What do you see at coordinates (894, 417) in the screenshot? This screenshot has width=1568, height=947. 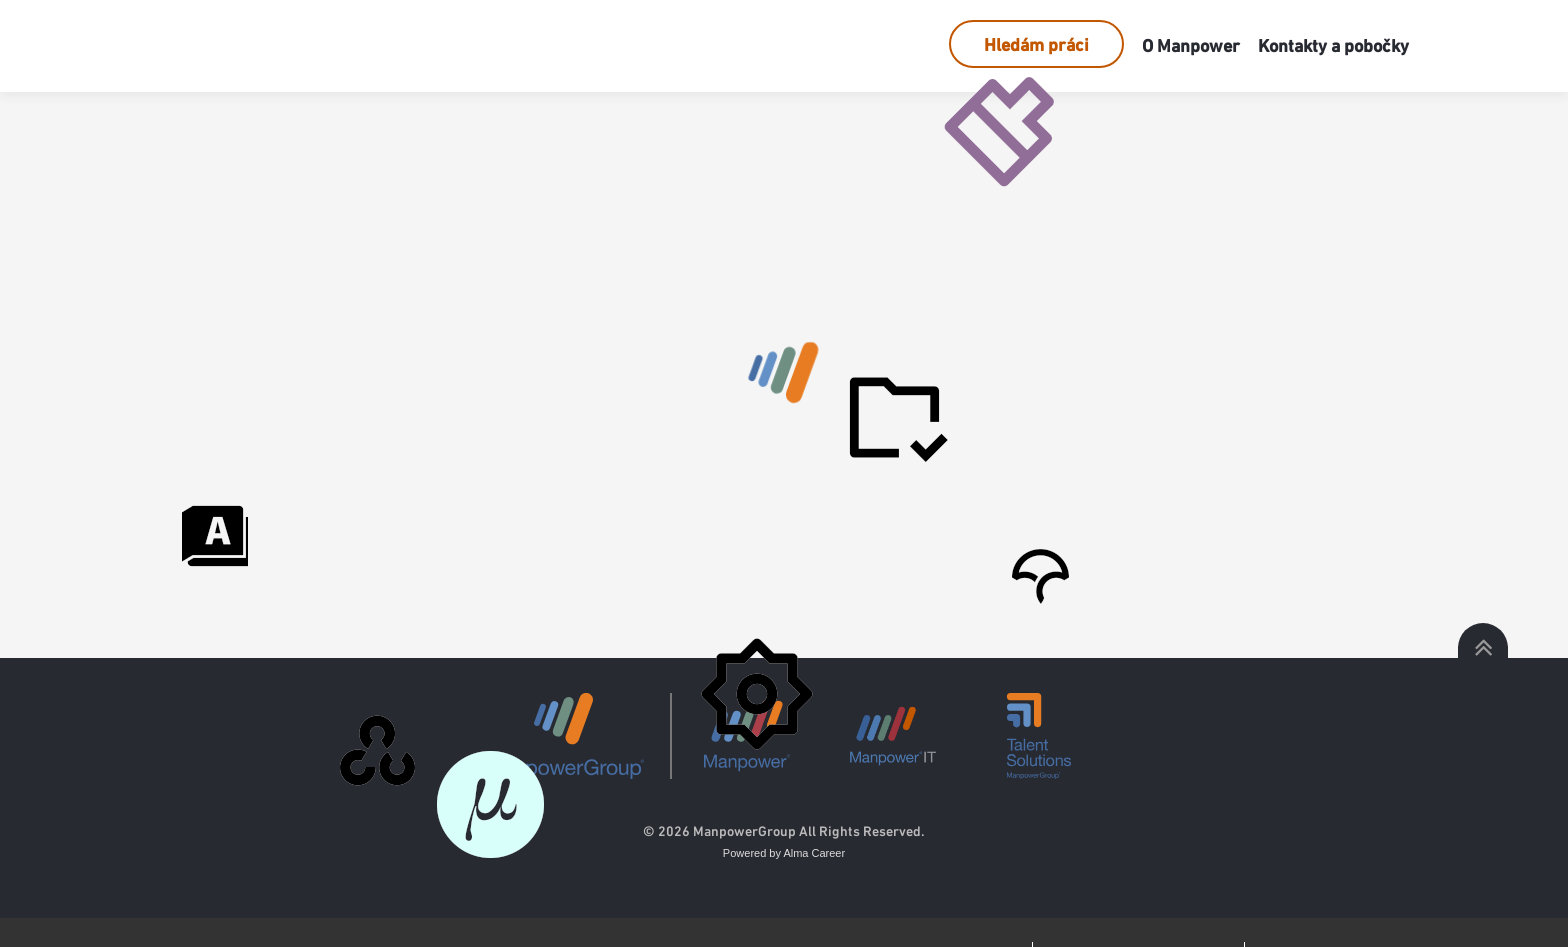 I see `folder successfully verified or approved` at bounding box center [894, 417].